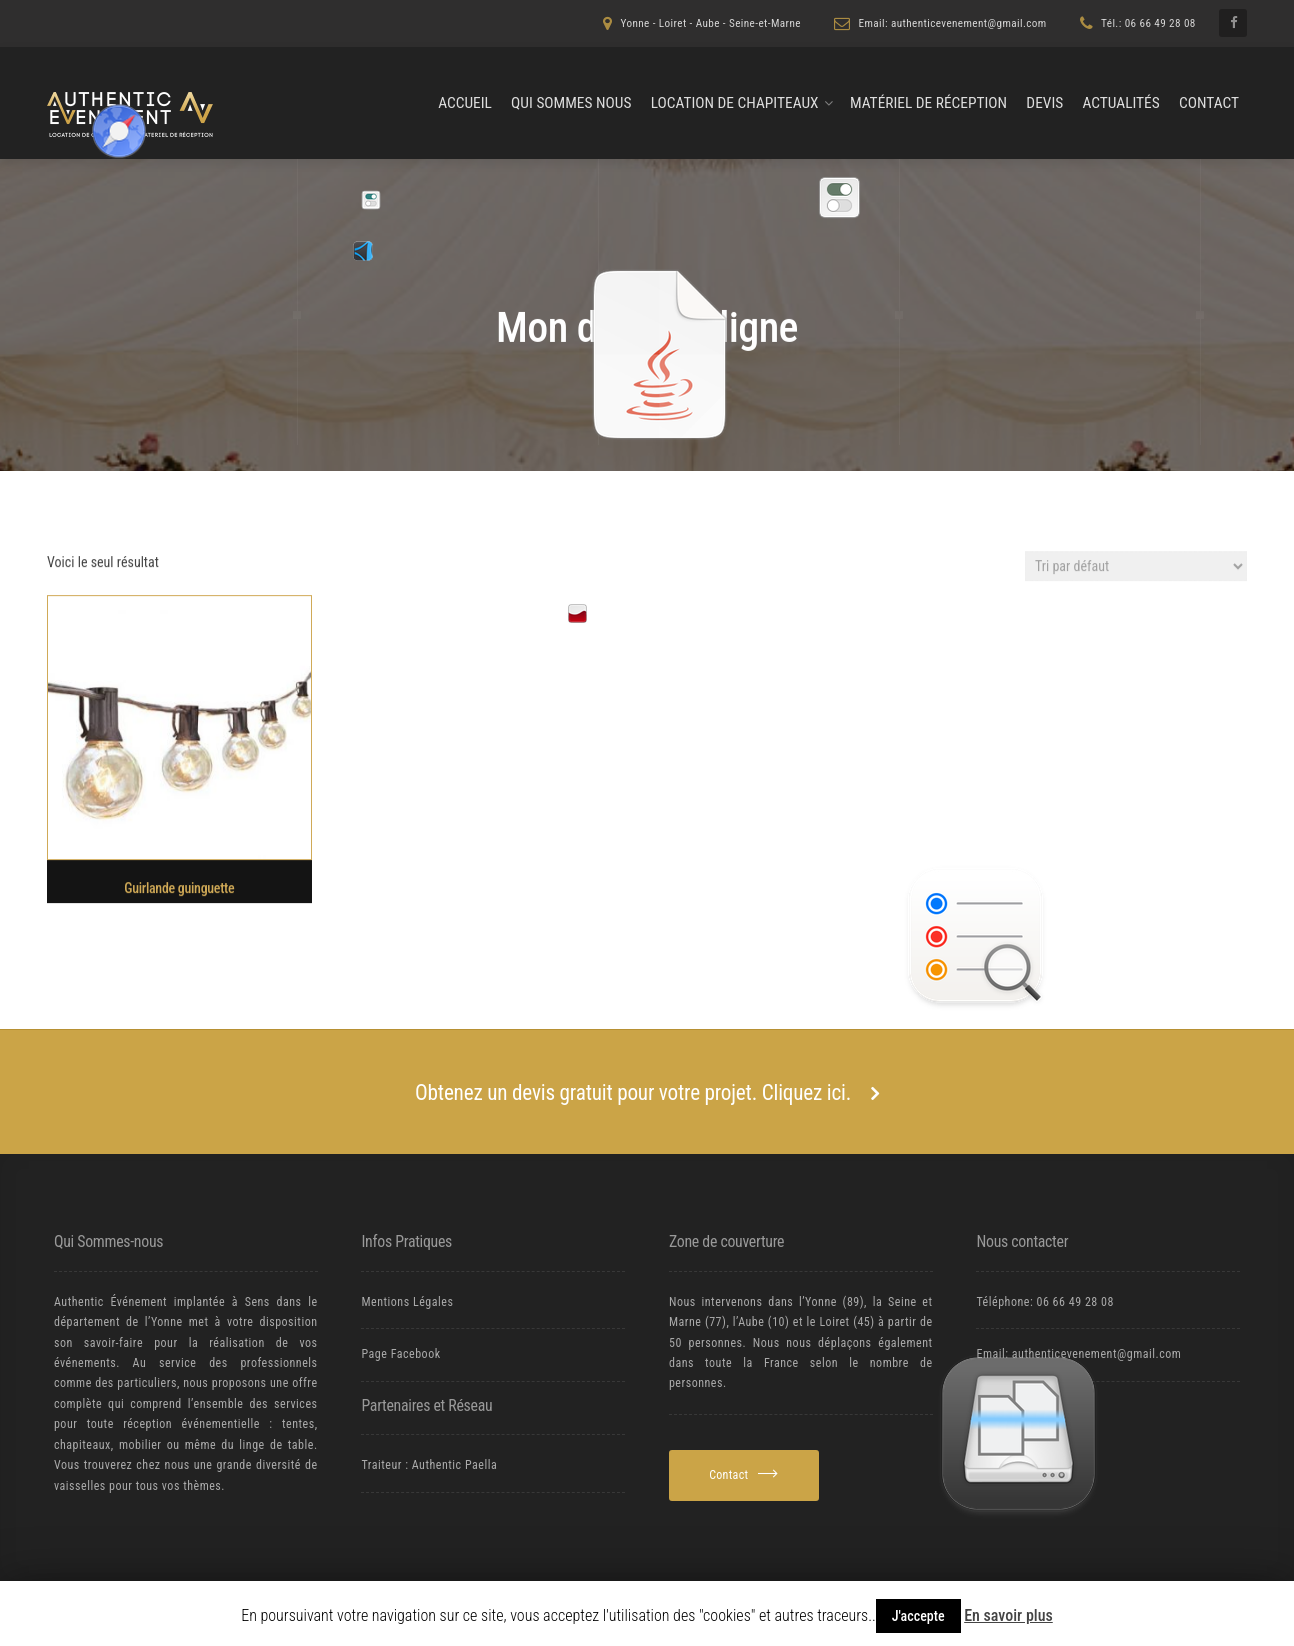 The image size is (1294, 1646). I want to click on open wine application for running windows programs, so click(577, 613).